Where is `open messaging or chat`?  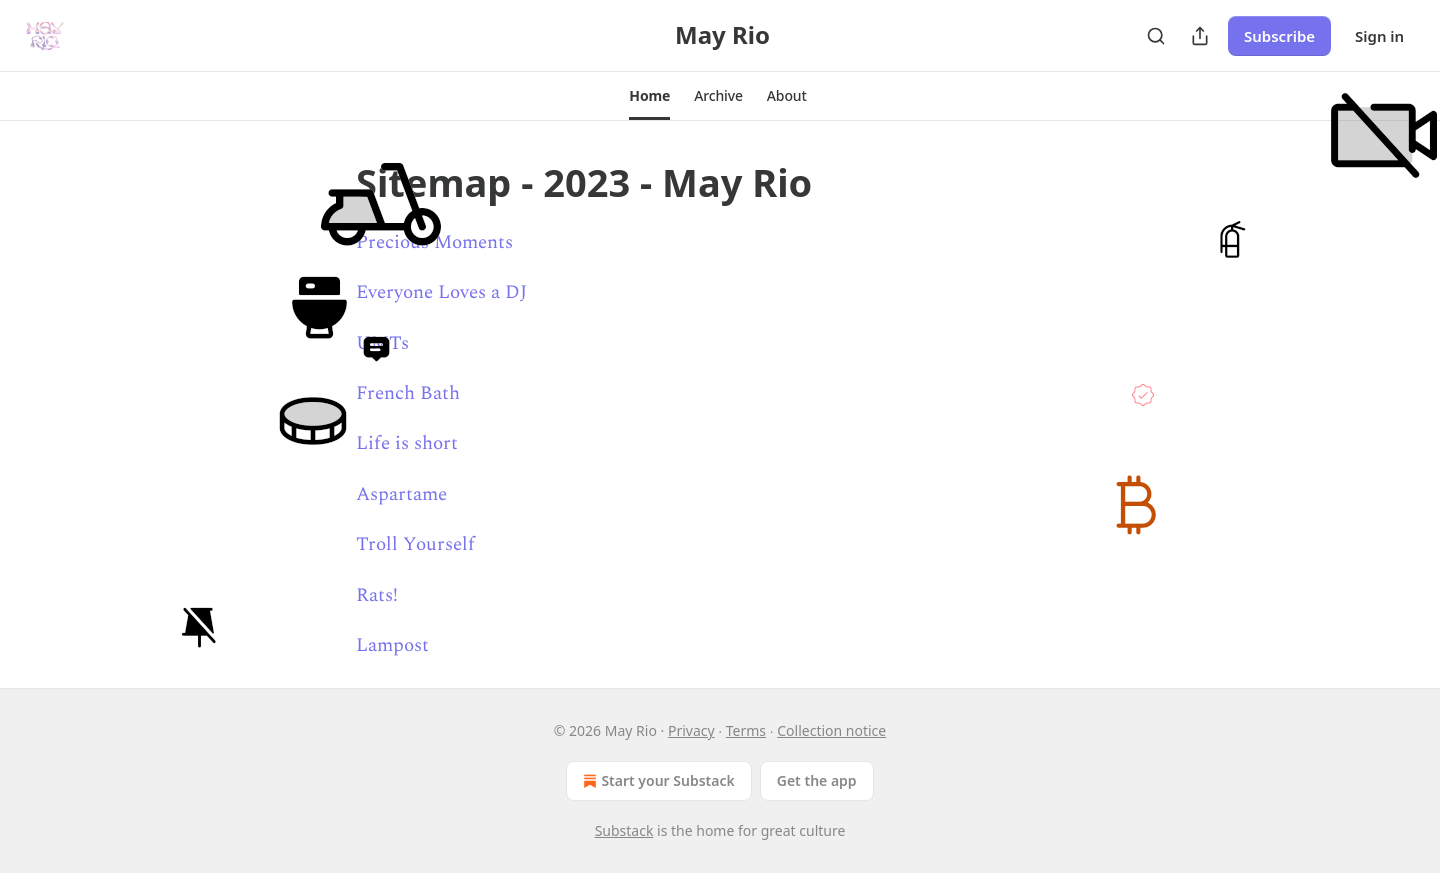
open messaging or chat is located at coordinates (376, 348).